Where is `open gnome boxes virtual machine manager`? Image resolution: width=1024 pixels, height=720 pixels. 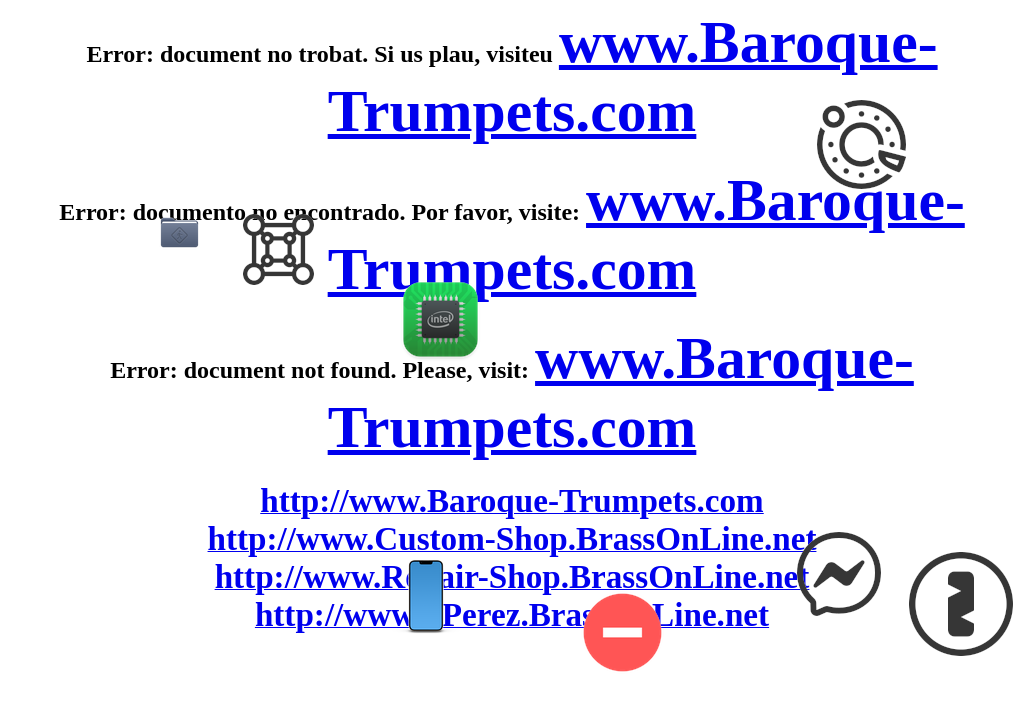 open gnome boxes virtual machine manager is located at coordinates (278, 249).